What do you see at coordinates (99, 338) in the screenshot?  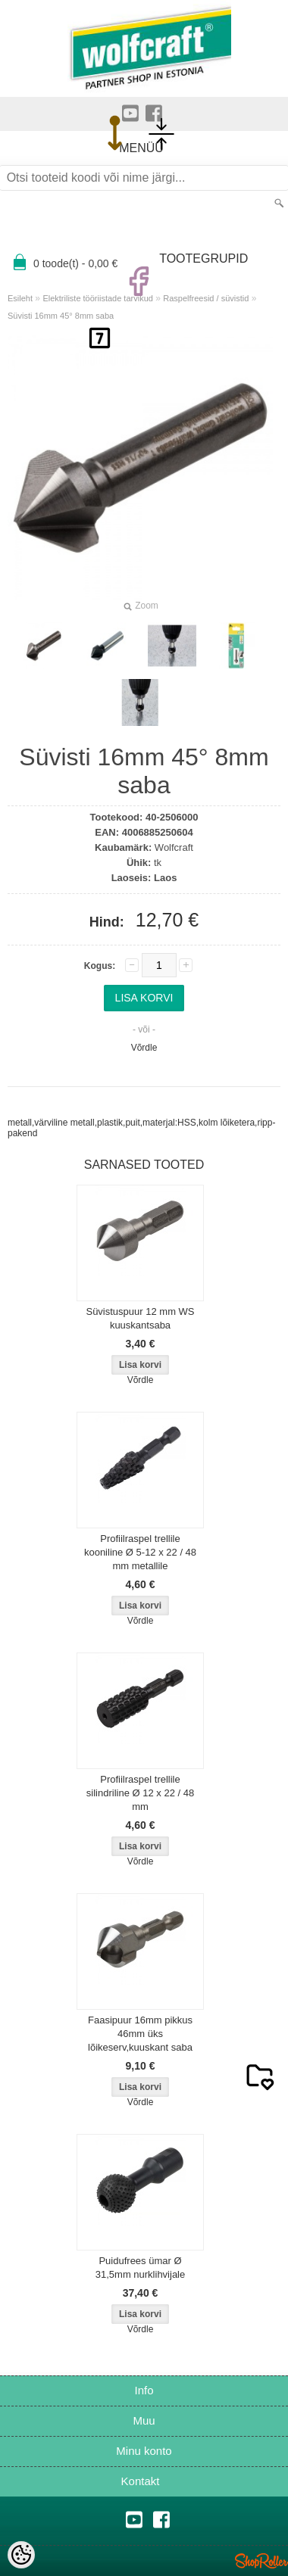 I see `select or input the number seven` at bounding box center [99, 338].